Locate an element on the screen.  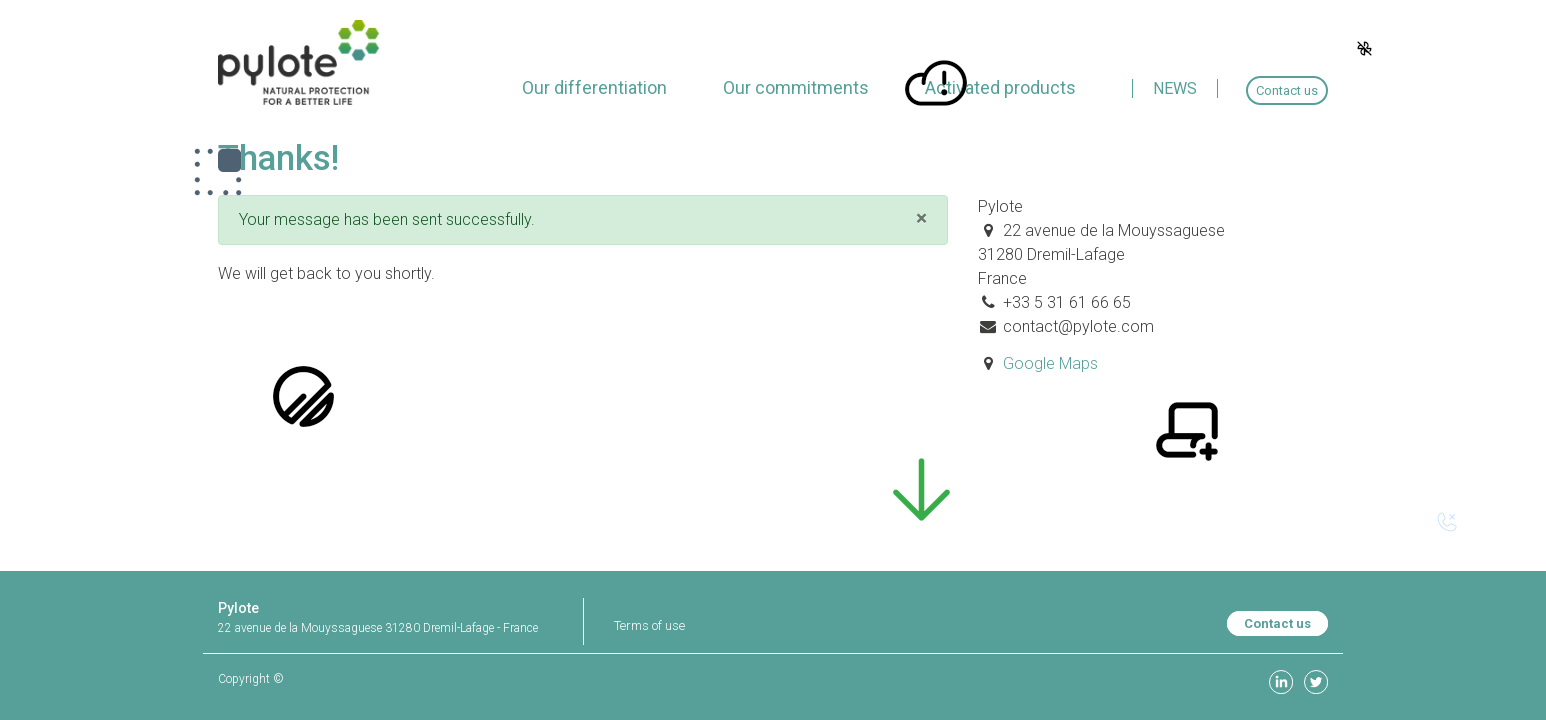
align element to top-right corner is located at coordinates (218, 172).